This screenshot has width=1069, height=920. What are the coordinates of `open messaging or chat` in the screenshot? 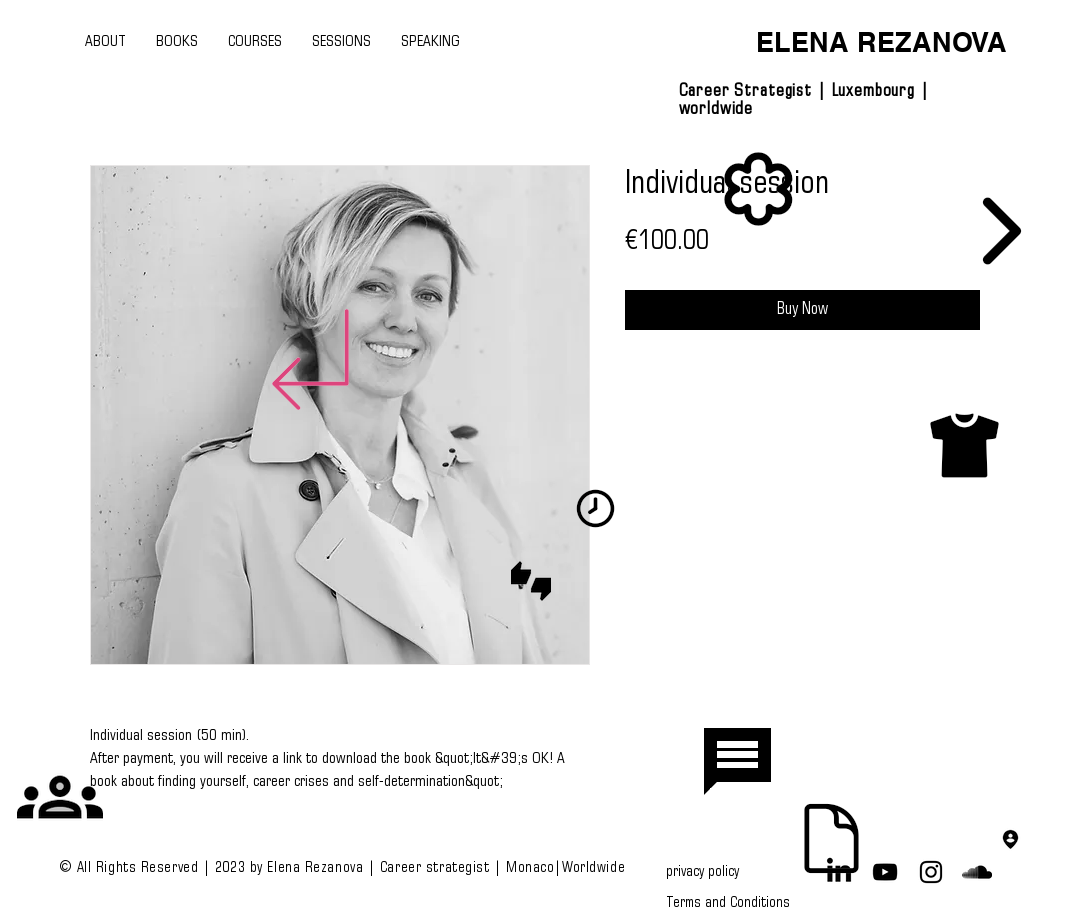 It's located at (737, 761).